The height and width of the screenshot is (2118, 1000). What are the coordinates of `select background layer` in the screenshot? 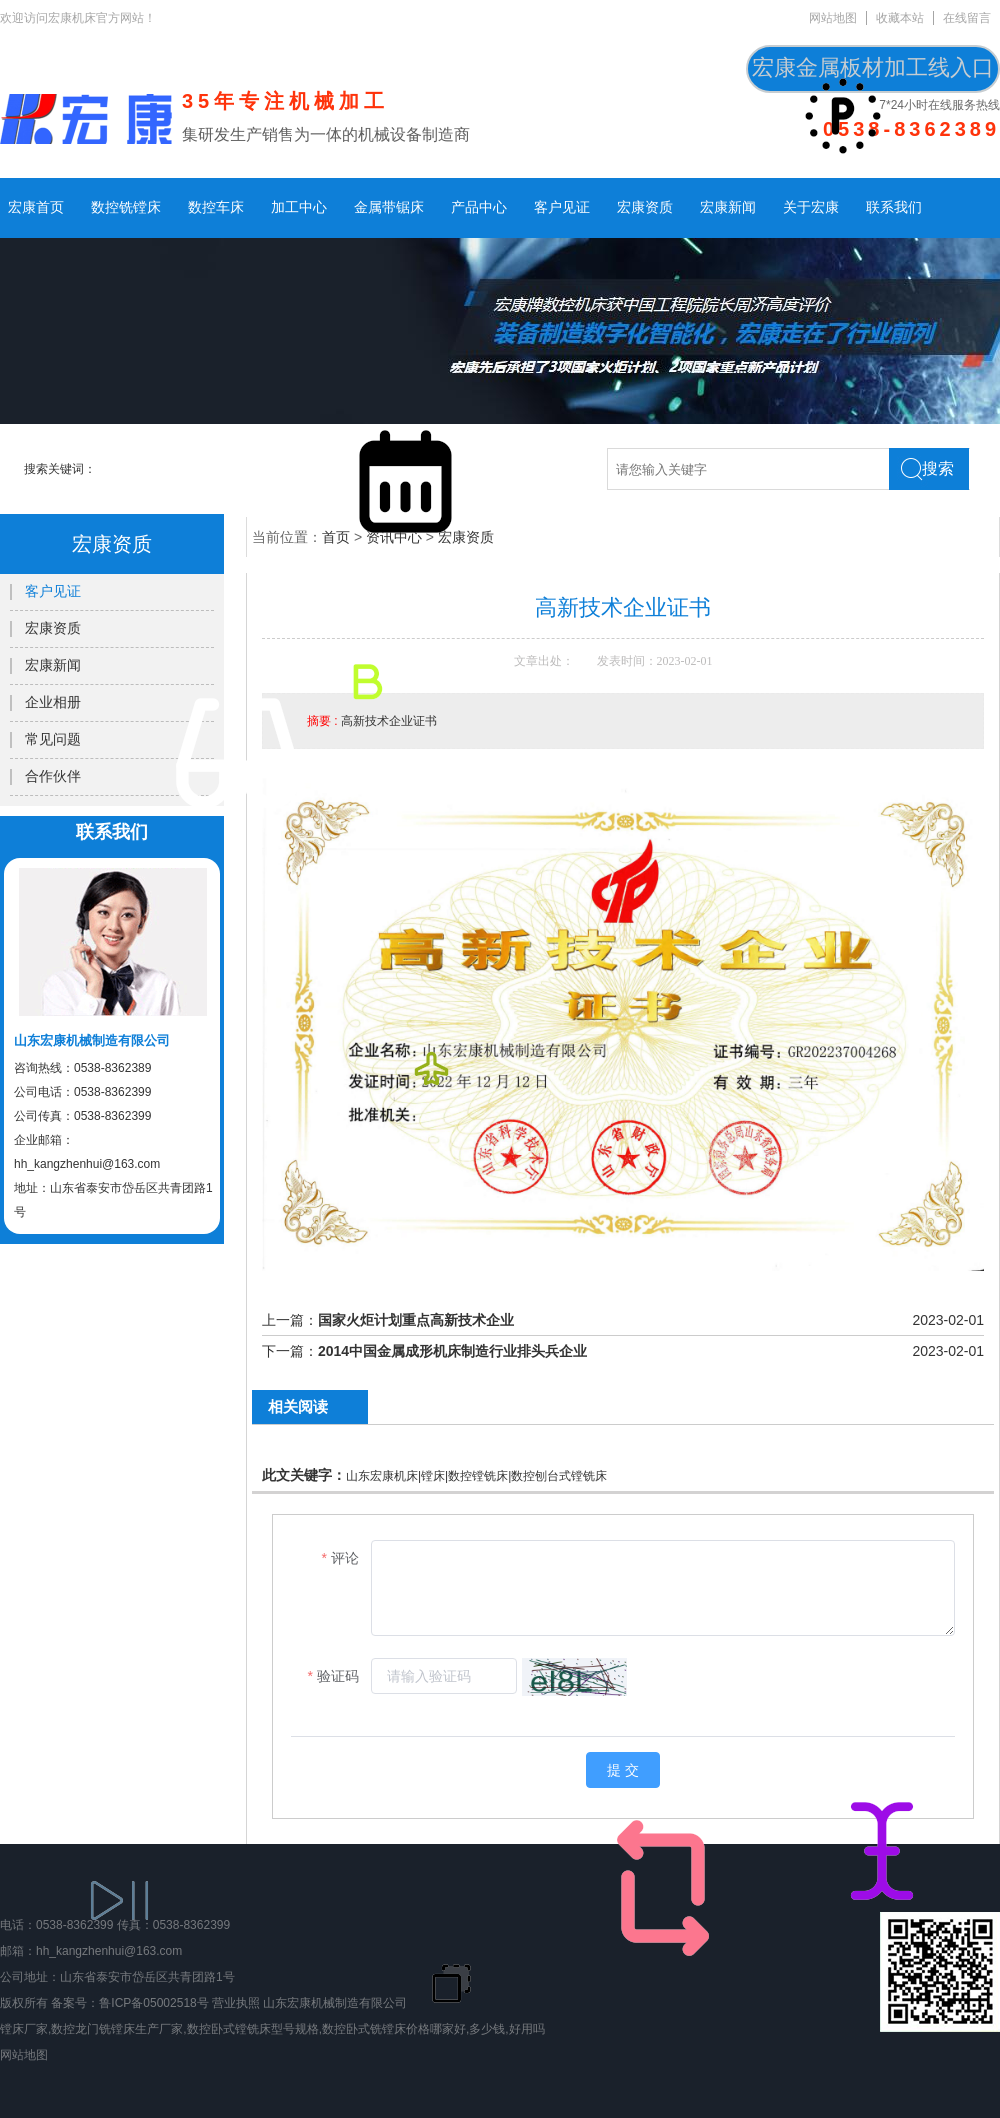 It's located at (451, 1983).